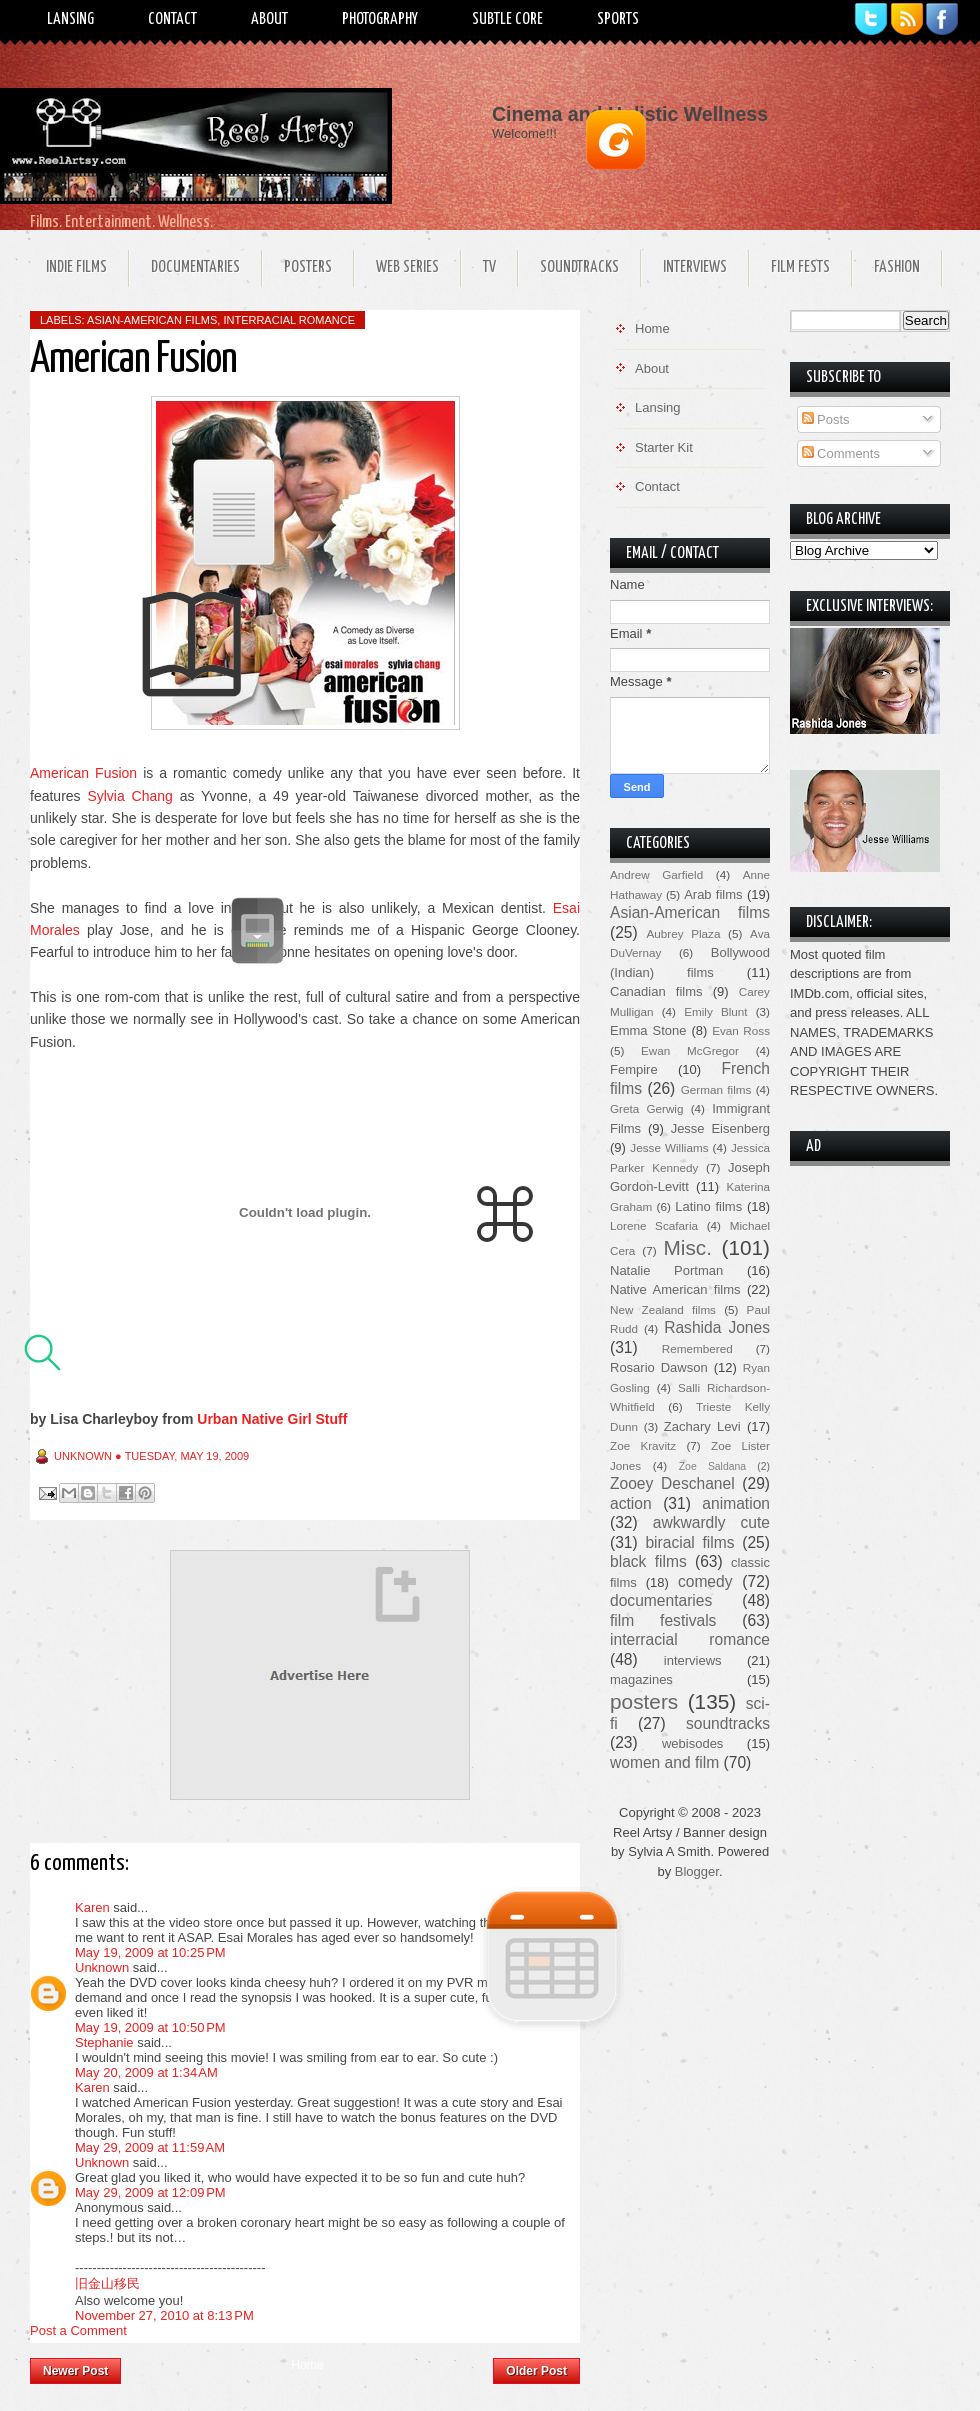 The width and height of the screenshot is (980, 2411). I want to click on search system preferences or settings, so click(42, 1352).